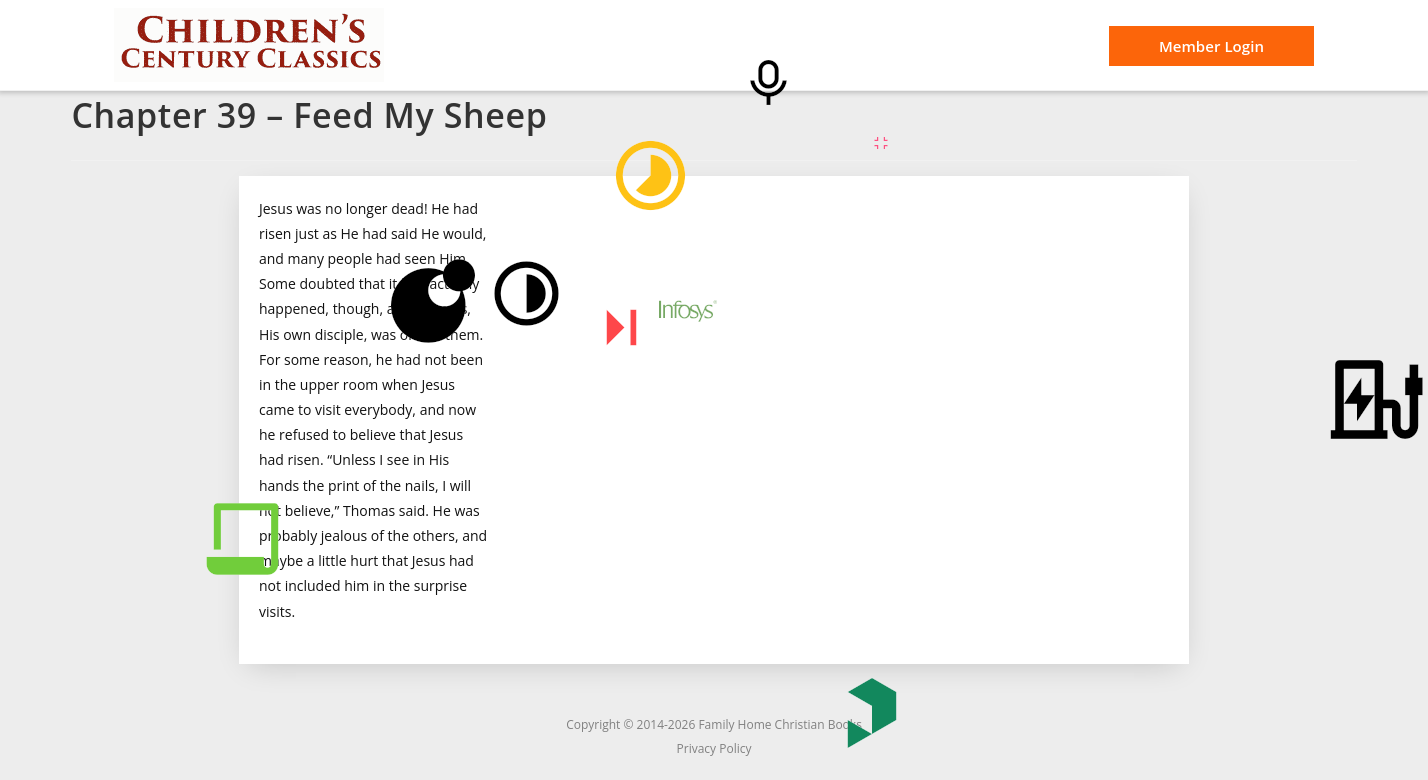 The height and width of the screenshot is (780, 1428). What do you see at coordinates (881, 143) in the screenshot?
I see `exit fullscreen mode` at bounding box center [881, 143].